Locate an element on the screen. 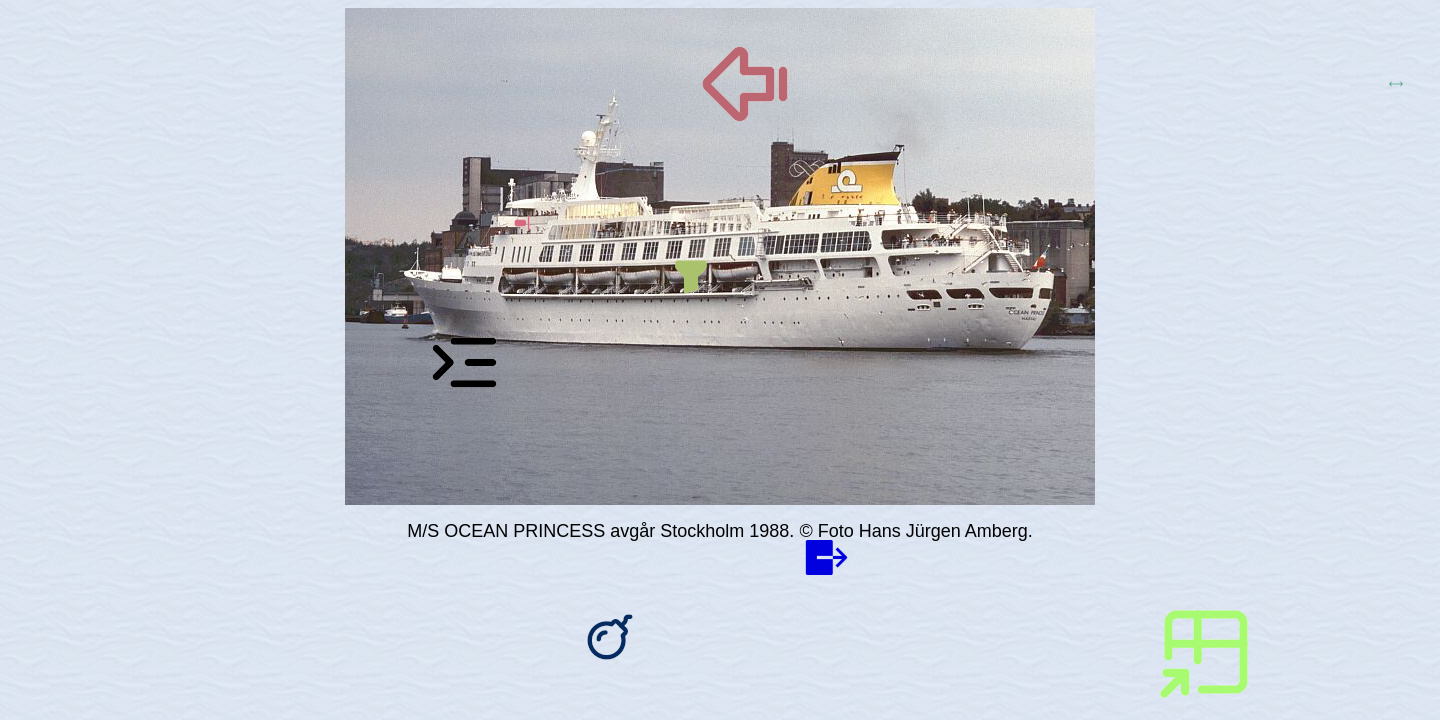  log out of your account is located at coordinates (826, 557).